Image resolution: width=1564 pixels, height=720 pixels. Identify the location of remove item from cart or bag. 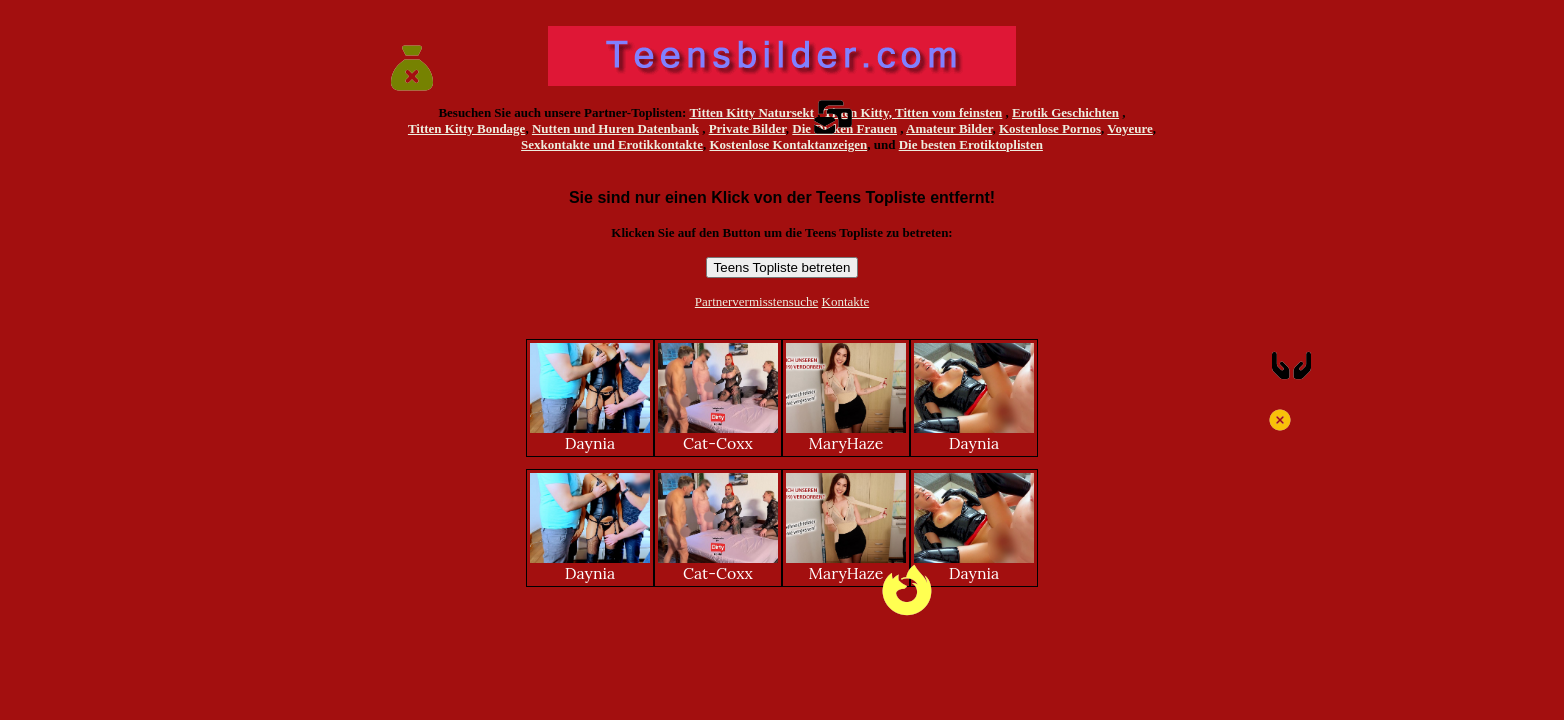
(412, 68).